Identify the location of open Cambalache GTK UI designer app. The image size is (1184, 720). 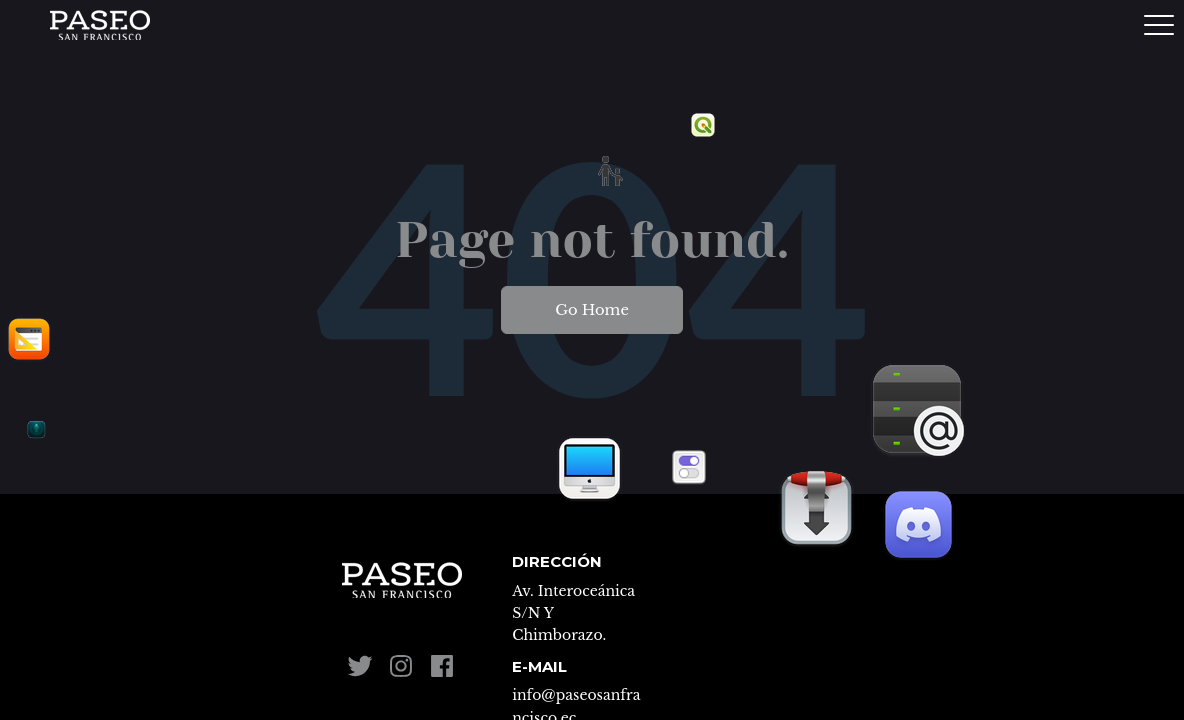
(29, 339).